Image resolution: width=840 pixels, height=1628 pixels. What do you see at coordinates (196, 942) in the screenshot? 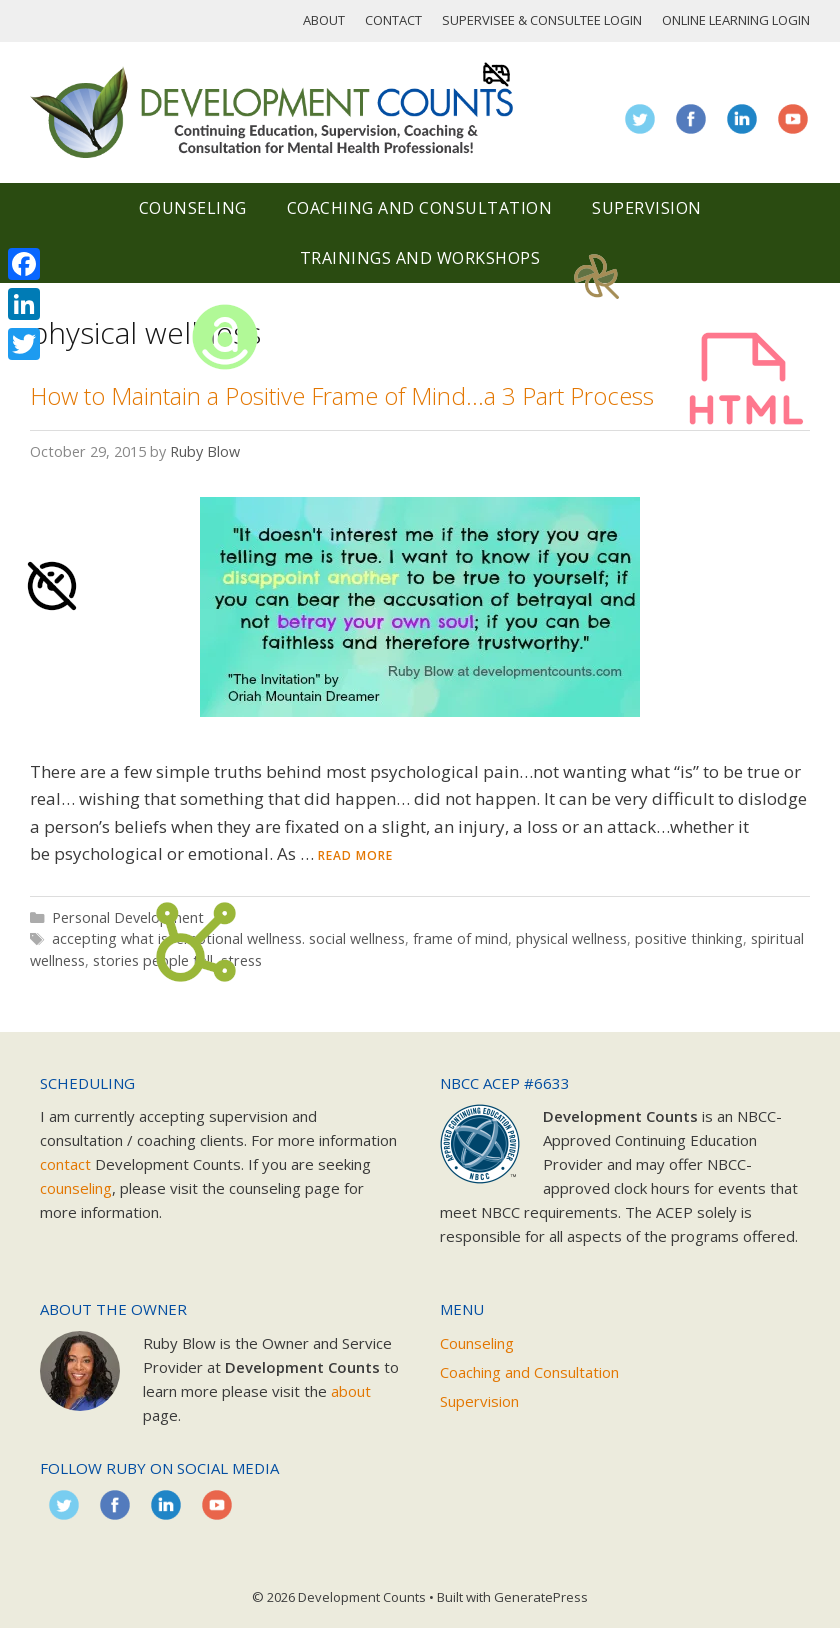
I see `access affiliate or referral program` at bounding box center [196, 942].